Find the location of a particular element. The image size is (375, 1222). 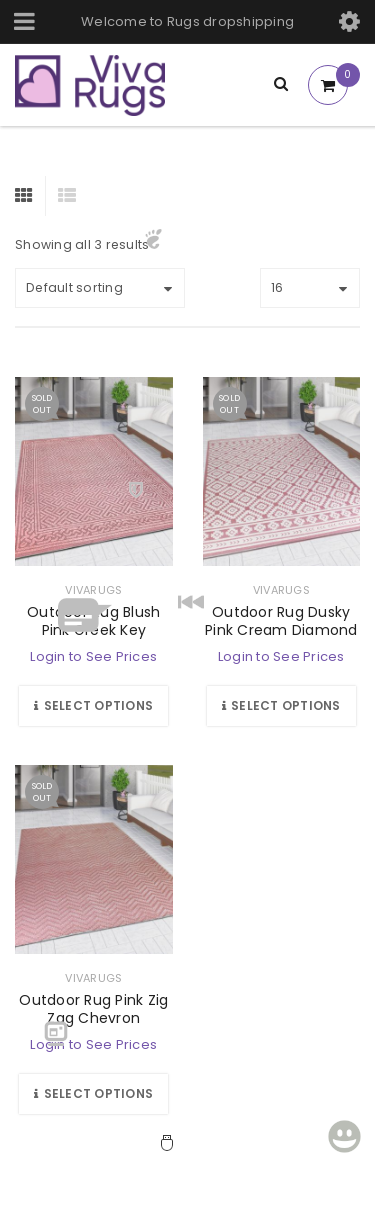

indicates medium security level is located at coordinates (136, 490).